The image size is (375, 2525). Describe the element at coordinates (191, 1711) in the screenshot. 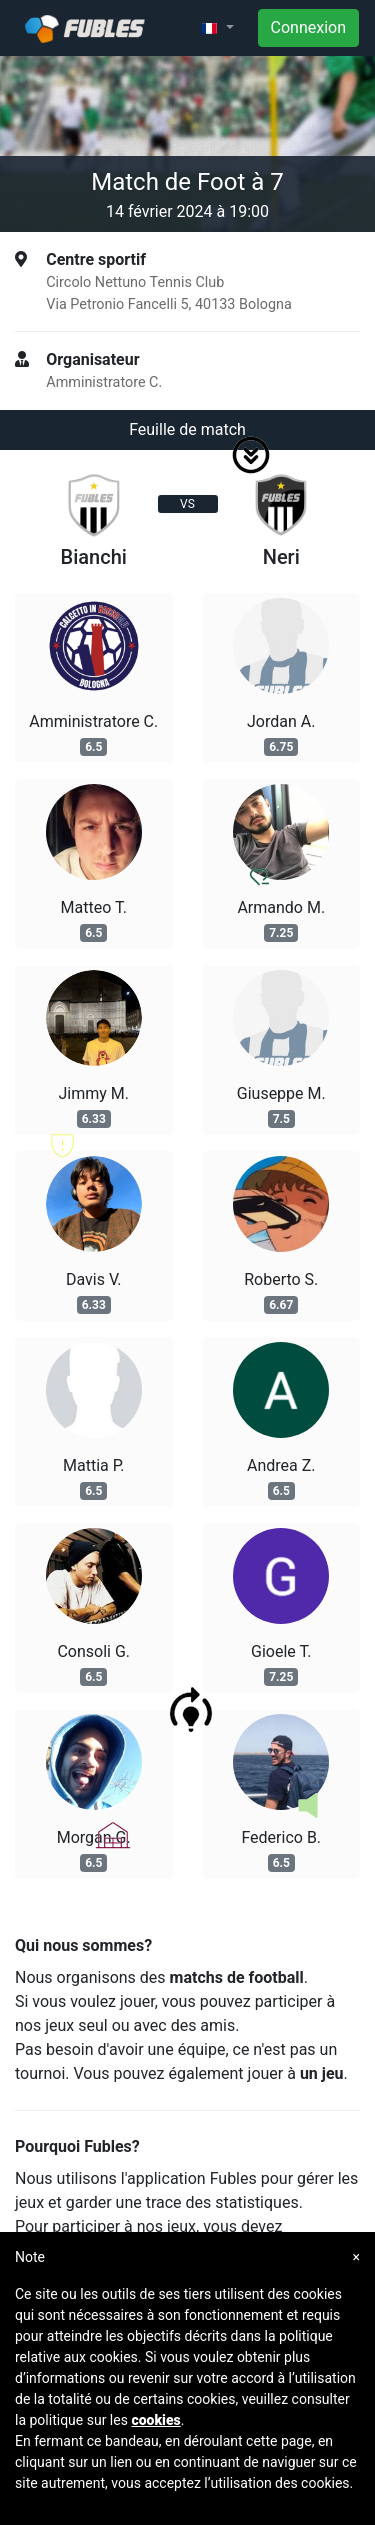

I see `indicates machine learning or AI model training in progress` at that location.